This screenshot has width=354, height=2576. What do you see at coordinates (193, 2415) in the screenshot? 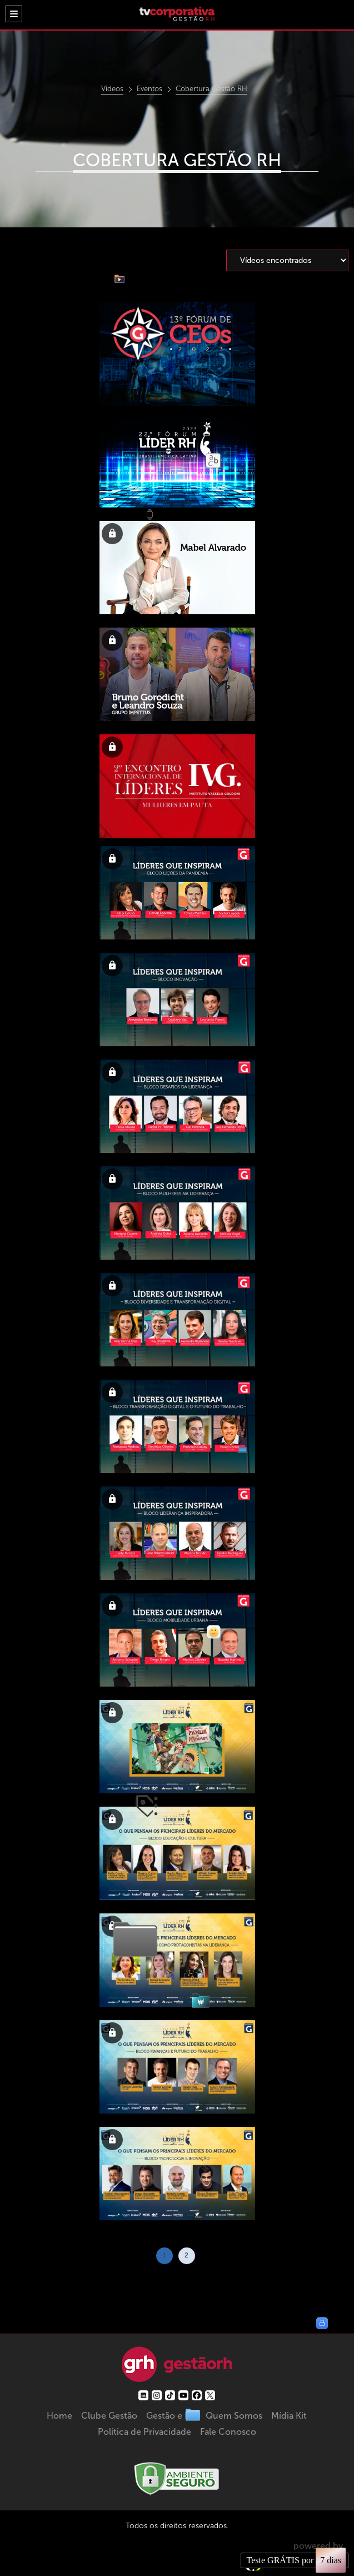
I see `open folder to view files` at bounding box center [193, 2415].